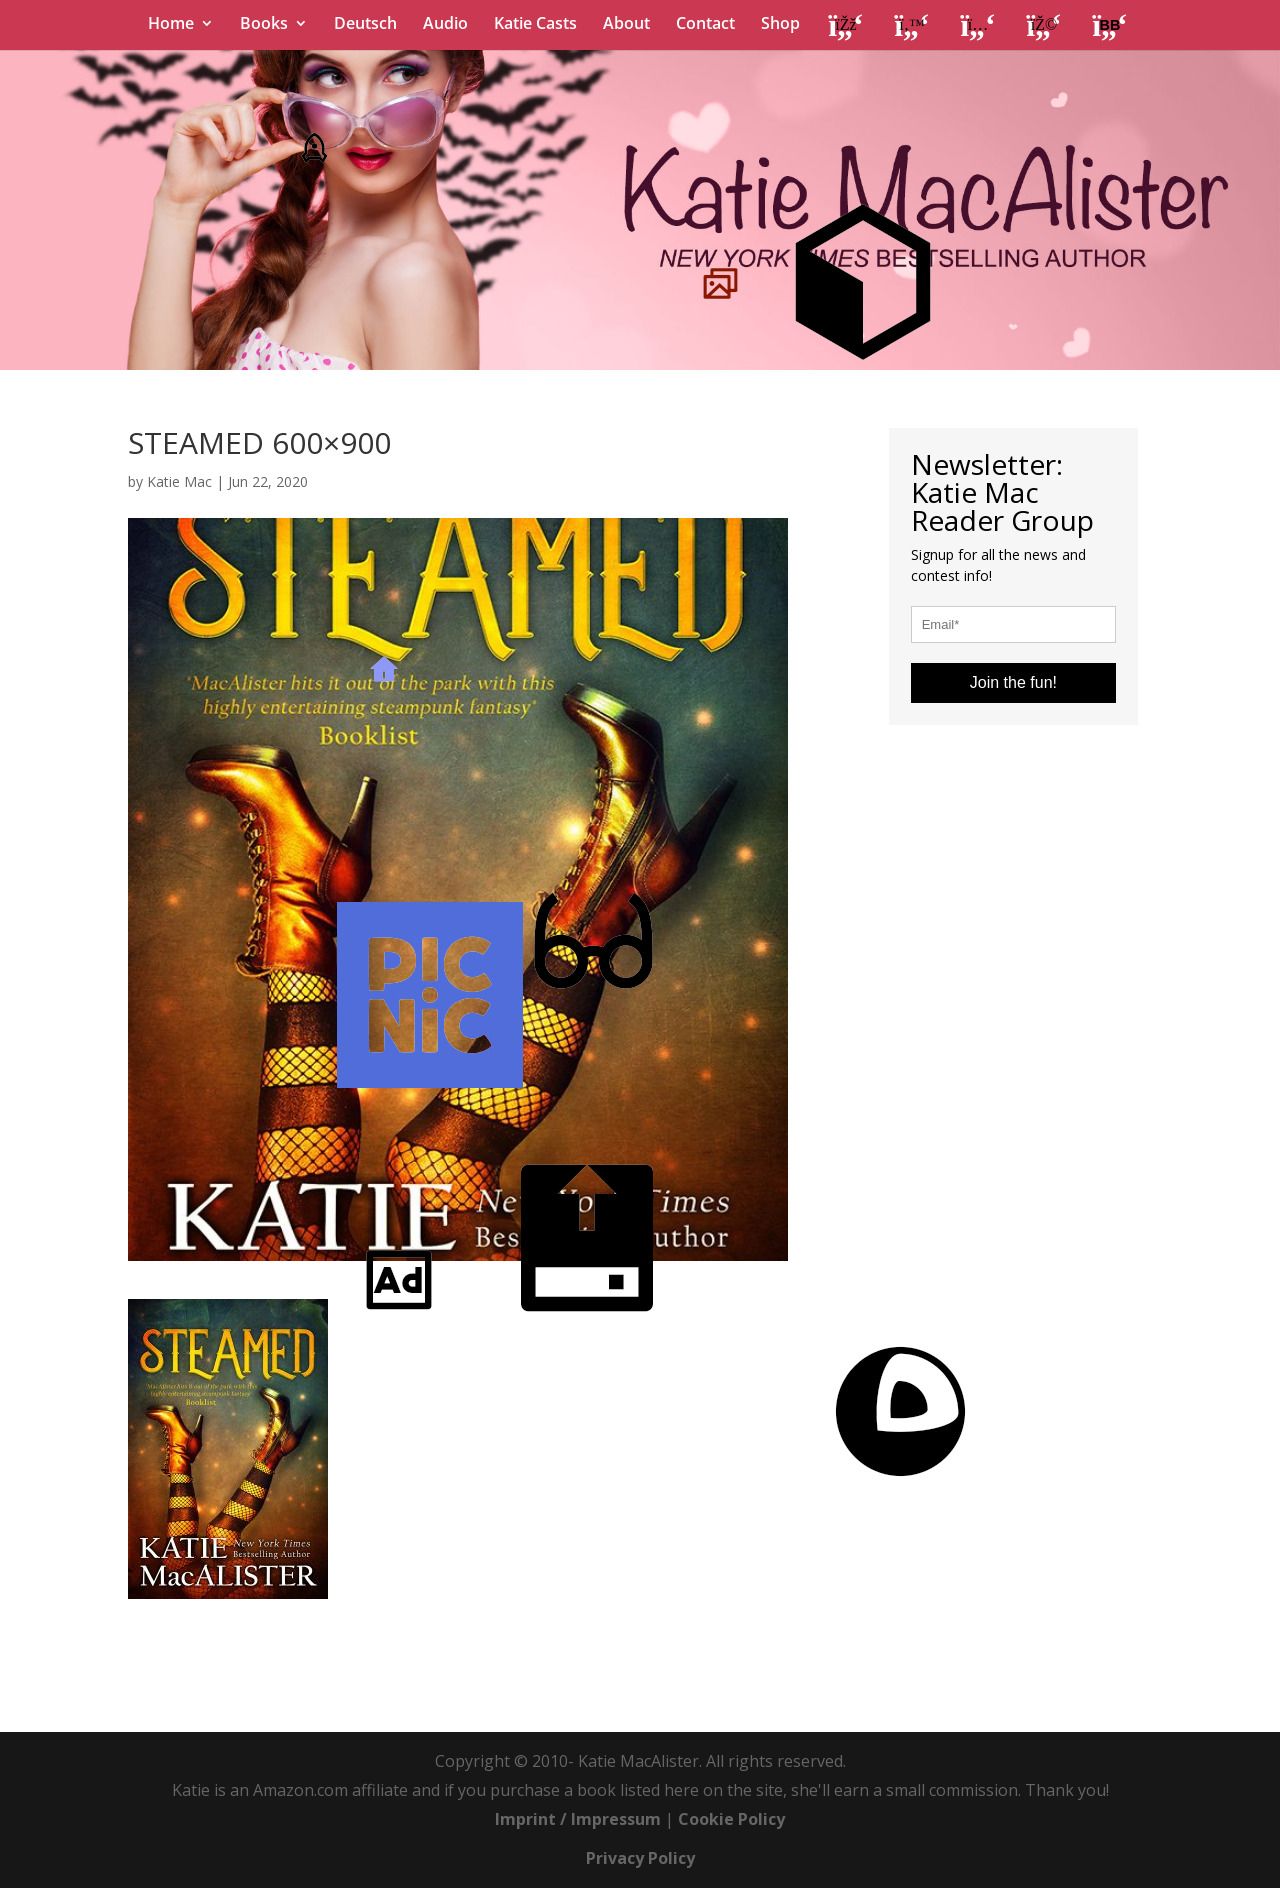 This screenshot has width=1280, height=1888. I want to click on view multiple images or photo gallery, so click(720, 283).